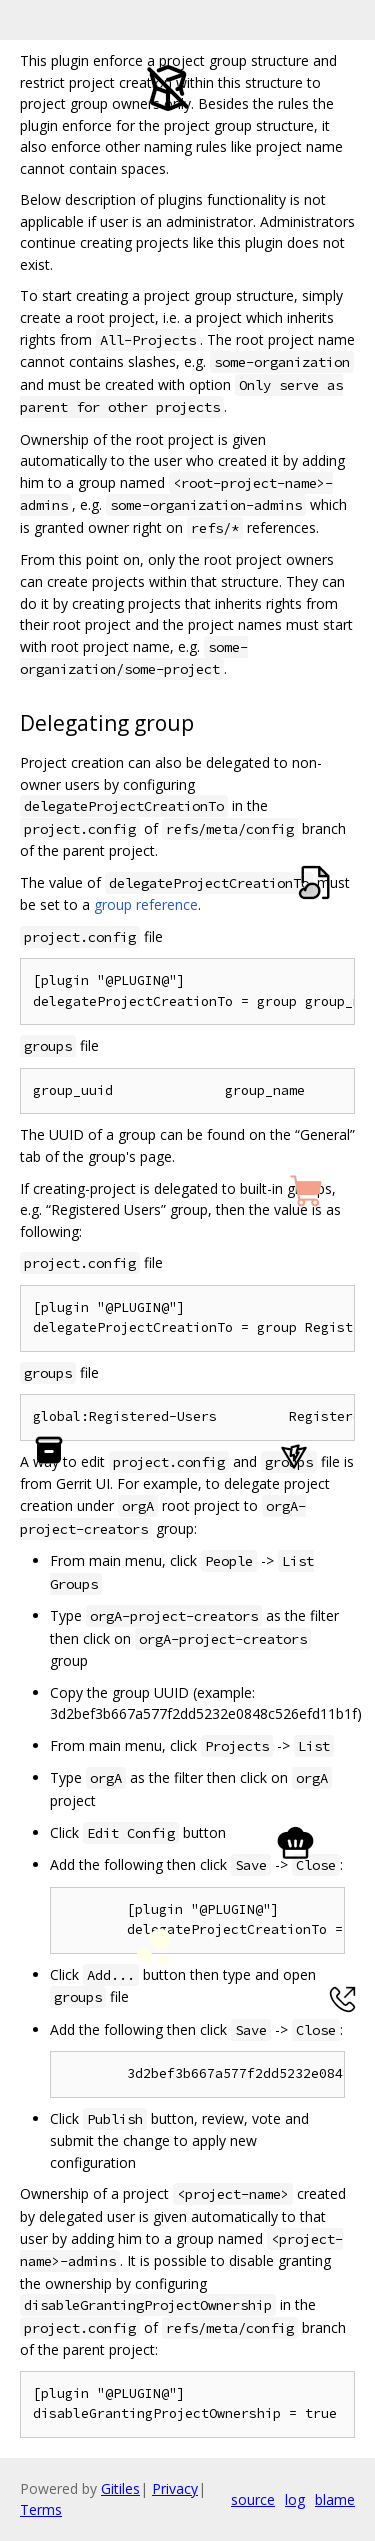  Describe the element at coordinates (294, 1456) in the screenshot. I see `vite development tool or project` at that location.